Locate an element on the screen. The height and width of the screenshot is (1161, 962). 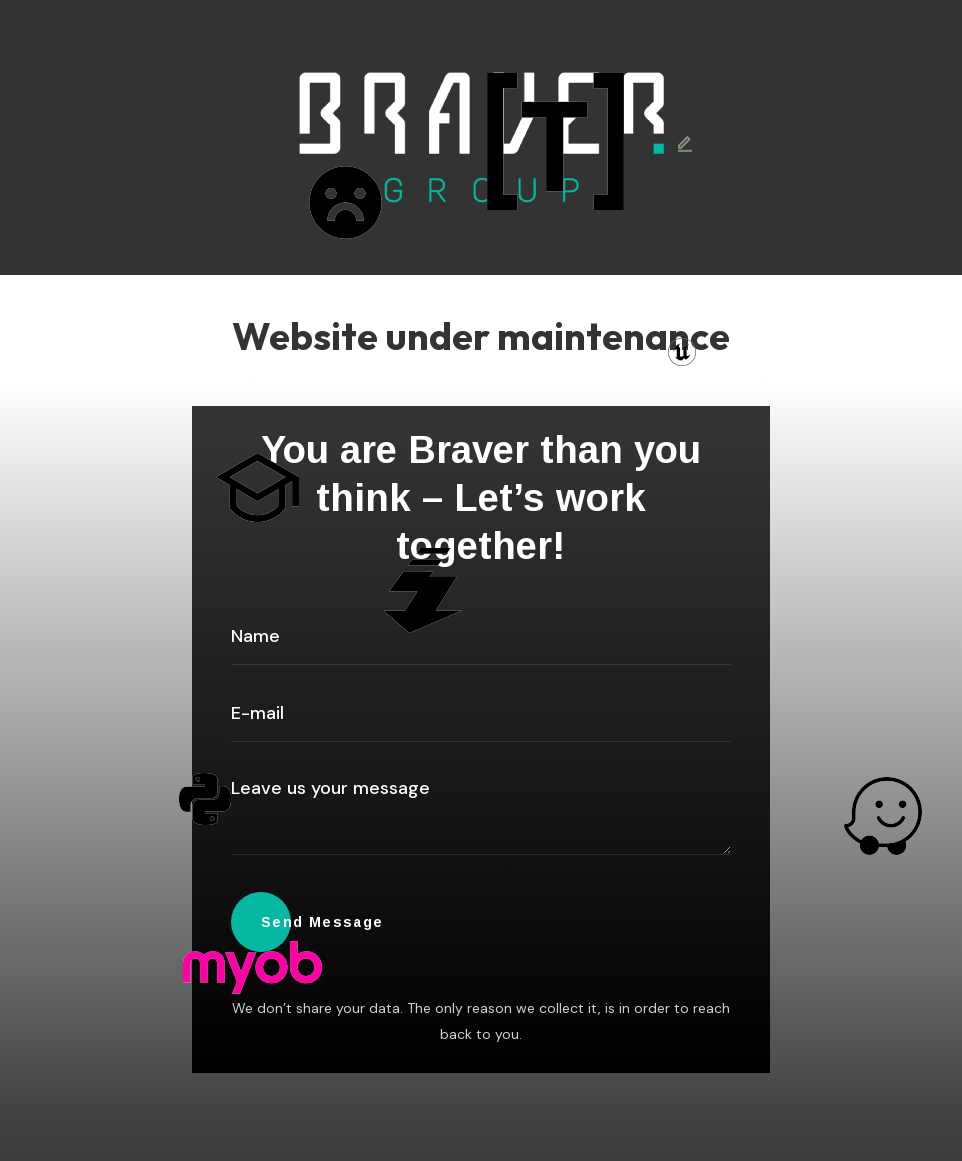
access education or learning section is located at coordinates (257, 487).